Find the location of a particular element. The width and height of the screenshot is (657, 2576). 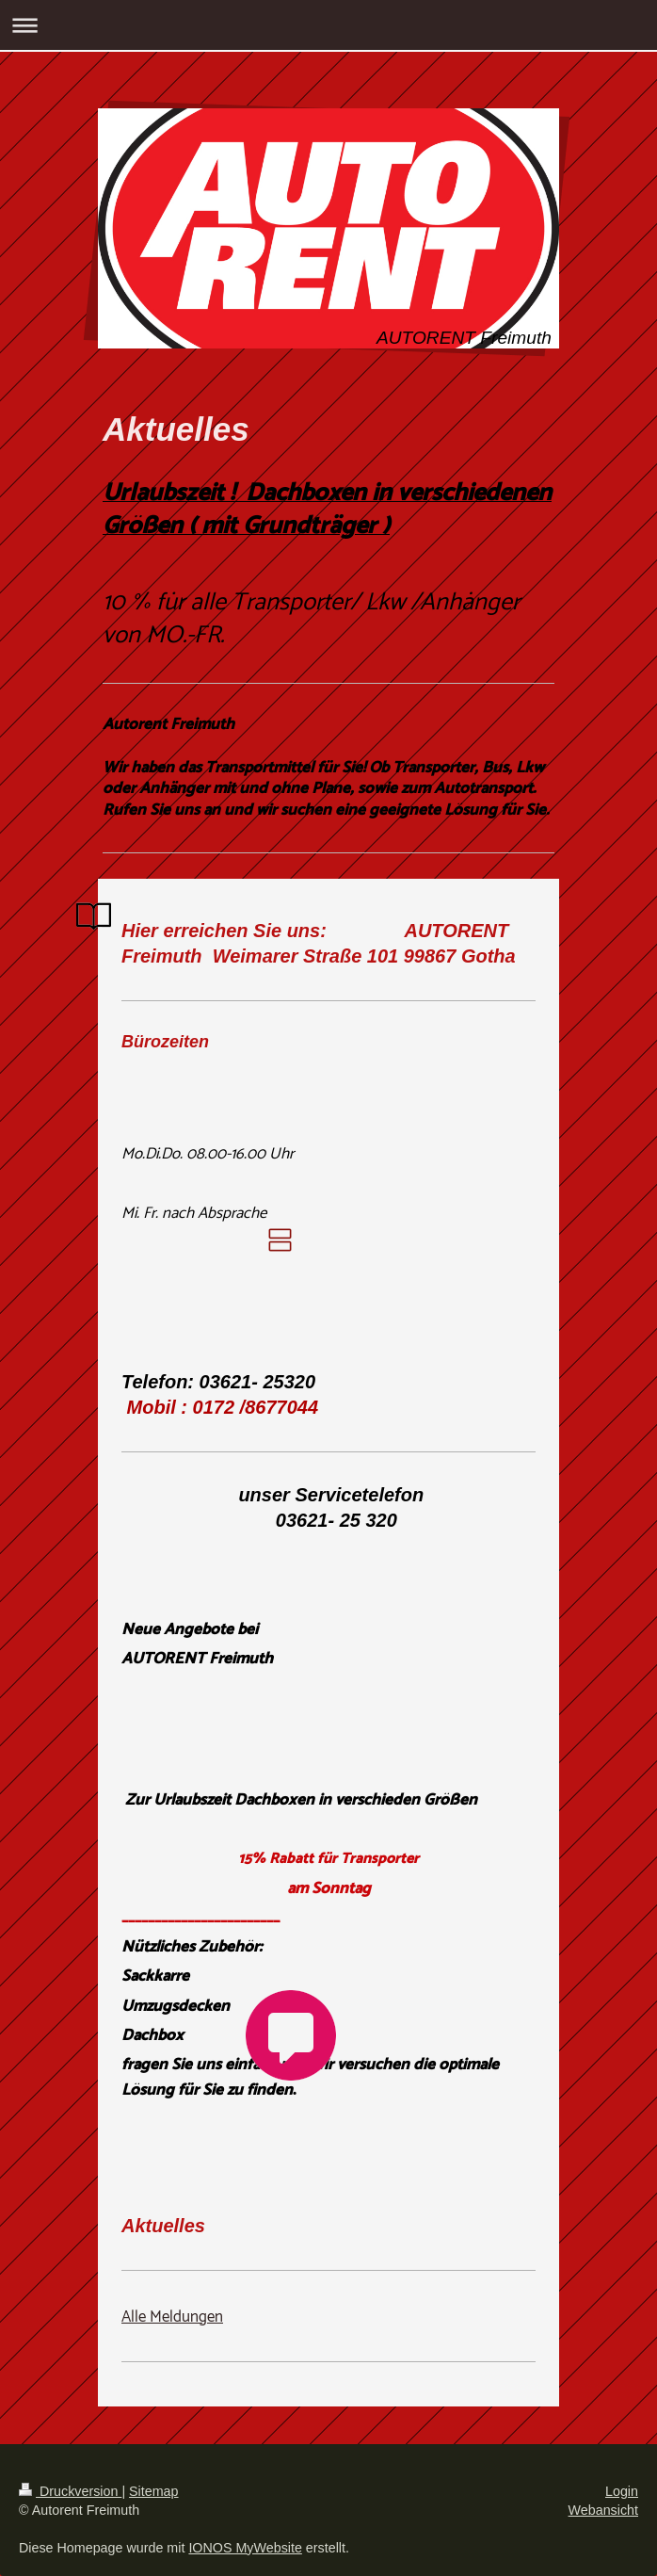

view discussion feed is located at coordinates (291, 2035).